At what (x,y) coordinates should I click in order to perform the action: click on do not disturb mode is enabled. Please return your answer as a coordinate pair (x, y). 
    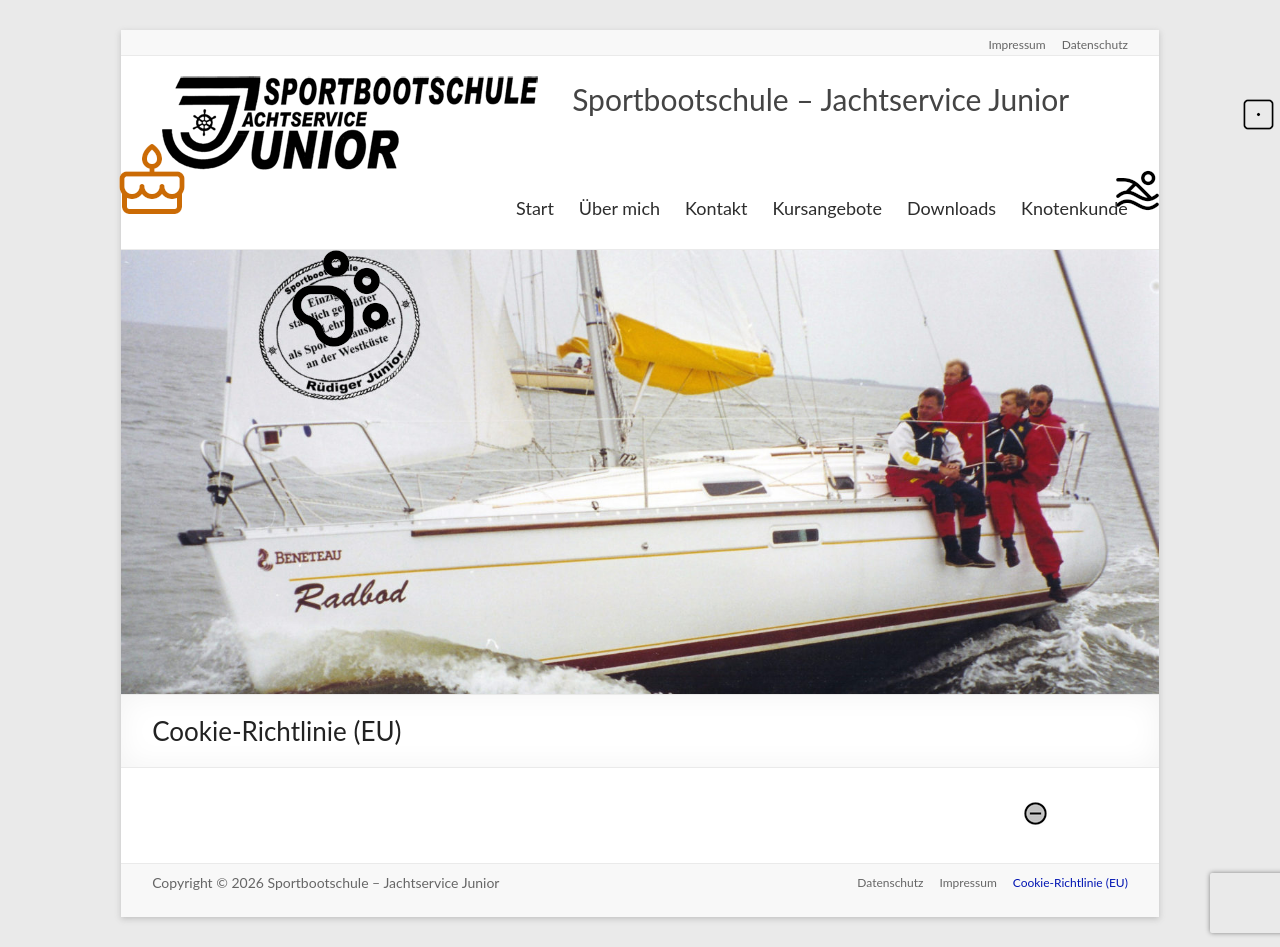
    Looking at the image, I should click on (1035, 813).